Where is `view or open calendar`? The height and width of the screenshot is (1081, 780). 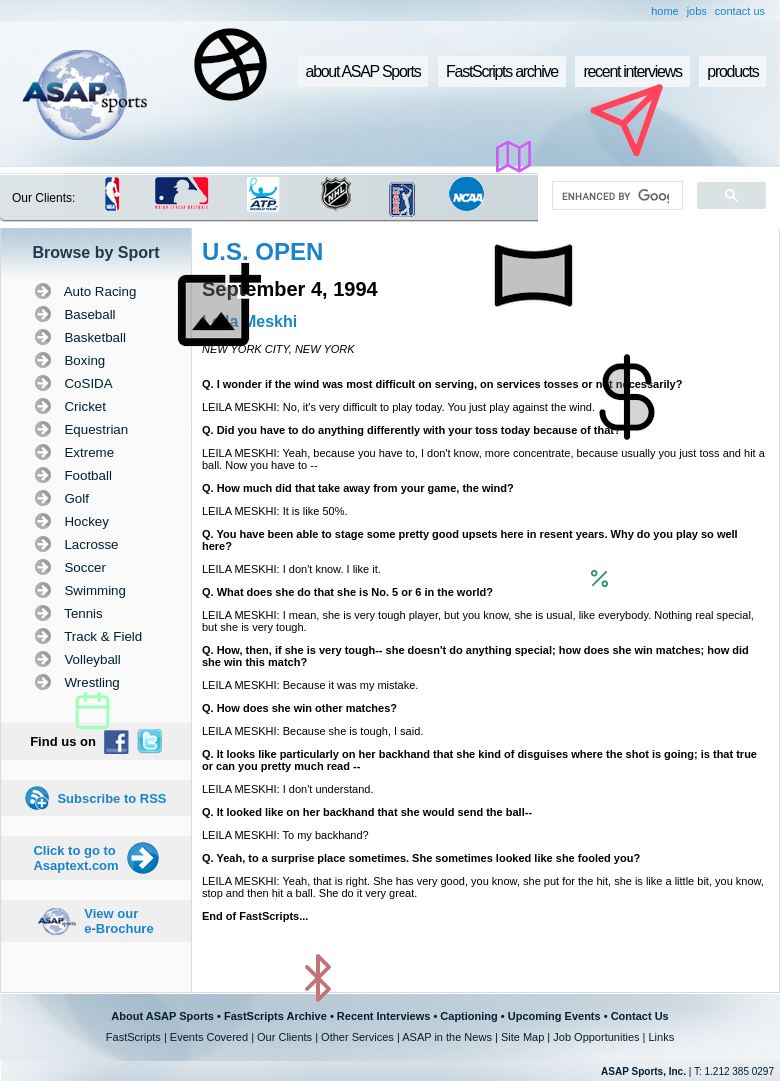
view or open calendar is located at coordinates (92, 710).